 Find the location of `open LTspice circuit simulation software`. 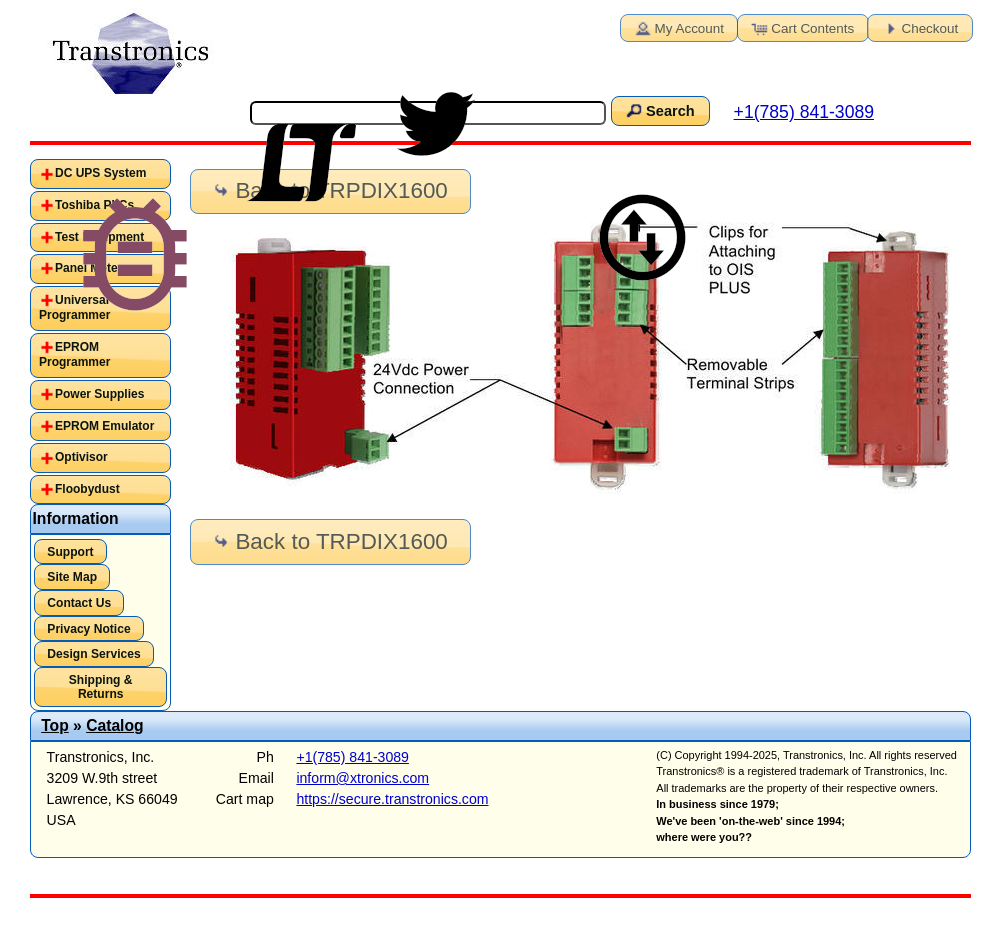

open LTspice circuit simulation software is located at coordinates (301, 162).